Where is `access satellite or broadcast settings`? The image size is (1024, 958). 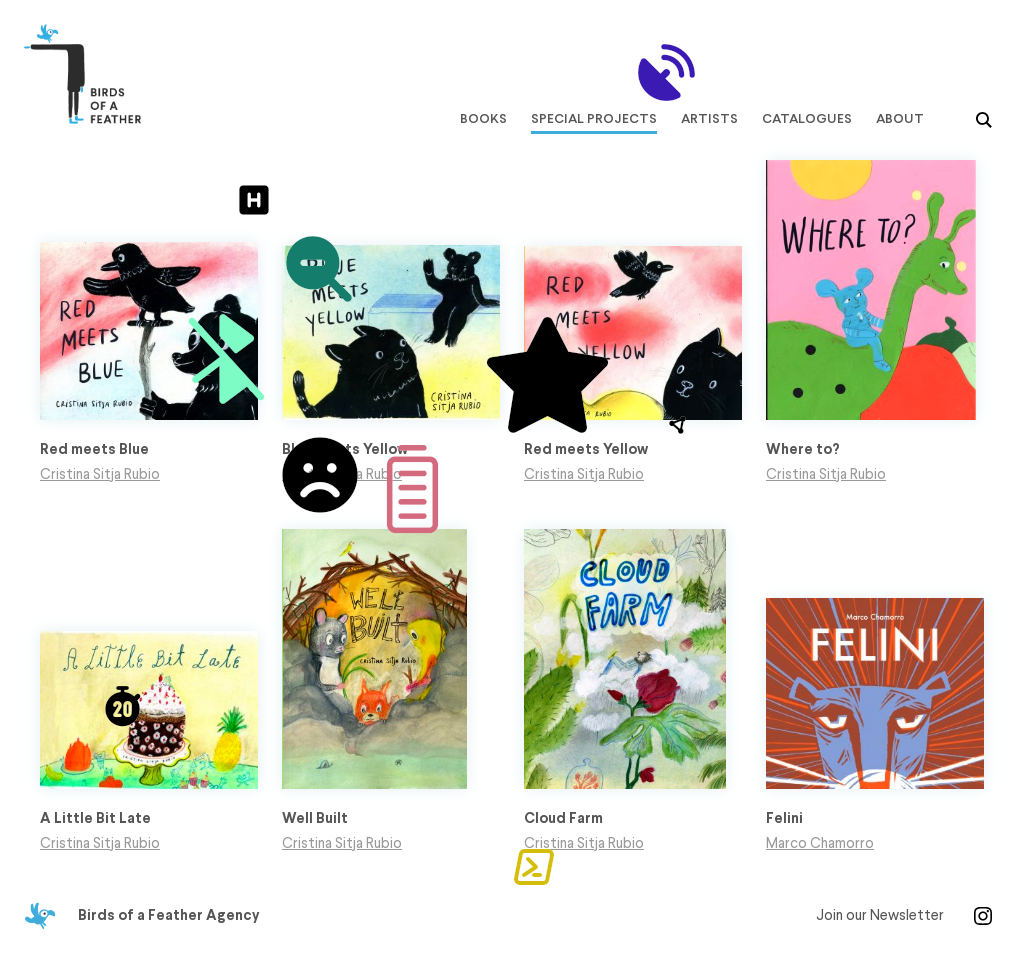
access satellite or broadcast settings is located at coordinates (666, 72).